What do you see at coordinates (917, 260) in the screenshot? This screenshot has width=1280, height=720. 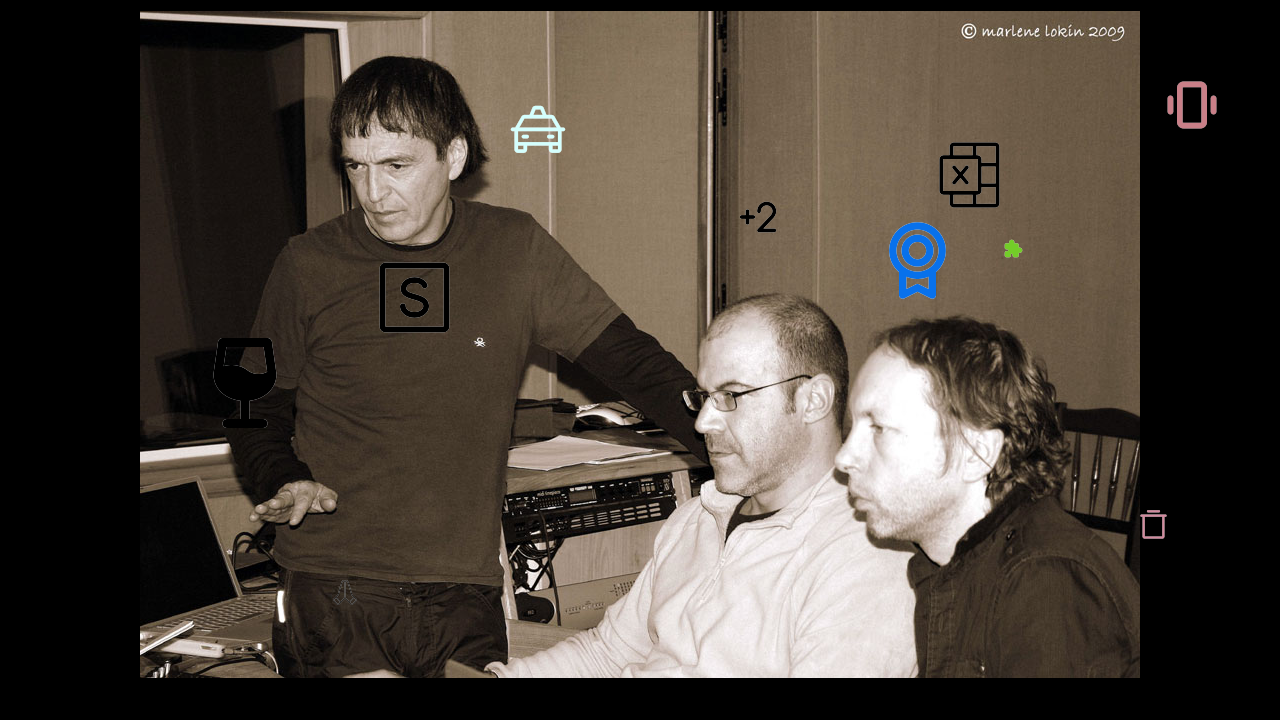 I see `view achievements or awards` at bounding box center [917, 260].